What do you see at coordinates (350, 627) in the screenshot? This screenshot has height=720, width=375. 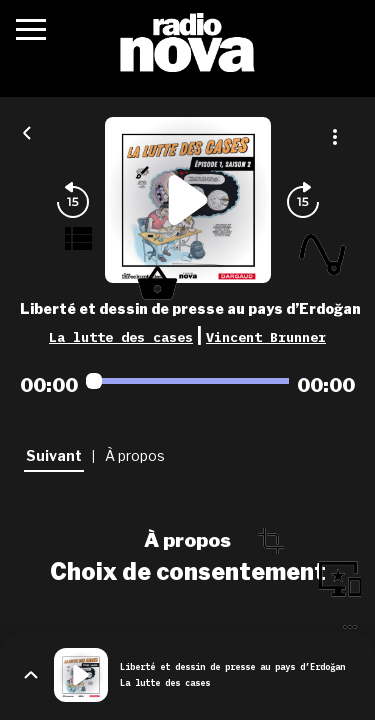 I see `adjust values on a linear scale or slider` at bounding box center [350, 627].